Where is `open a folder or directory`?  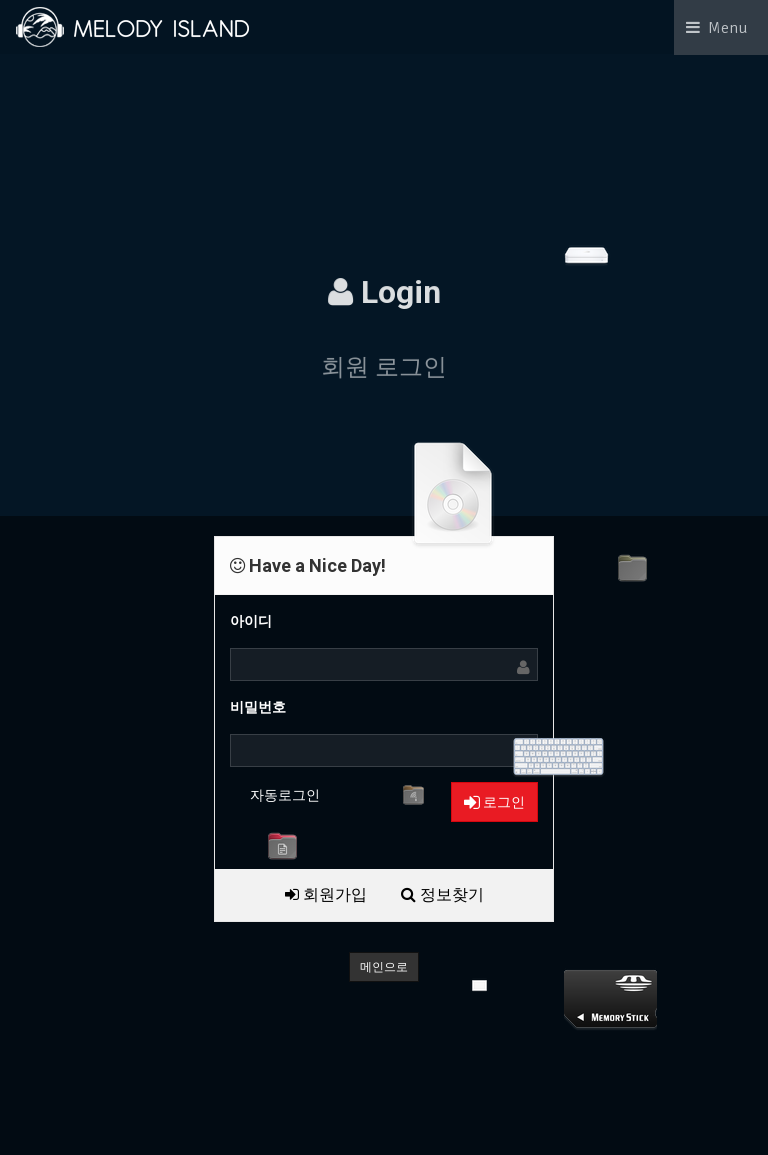 open a folder or directory is located at coordinates (632, 567).